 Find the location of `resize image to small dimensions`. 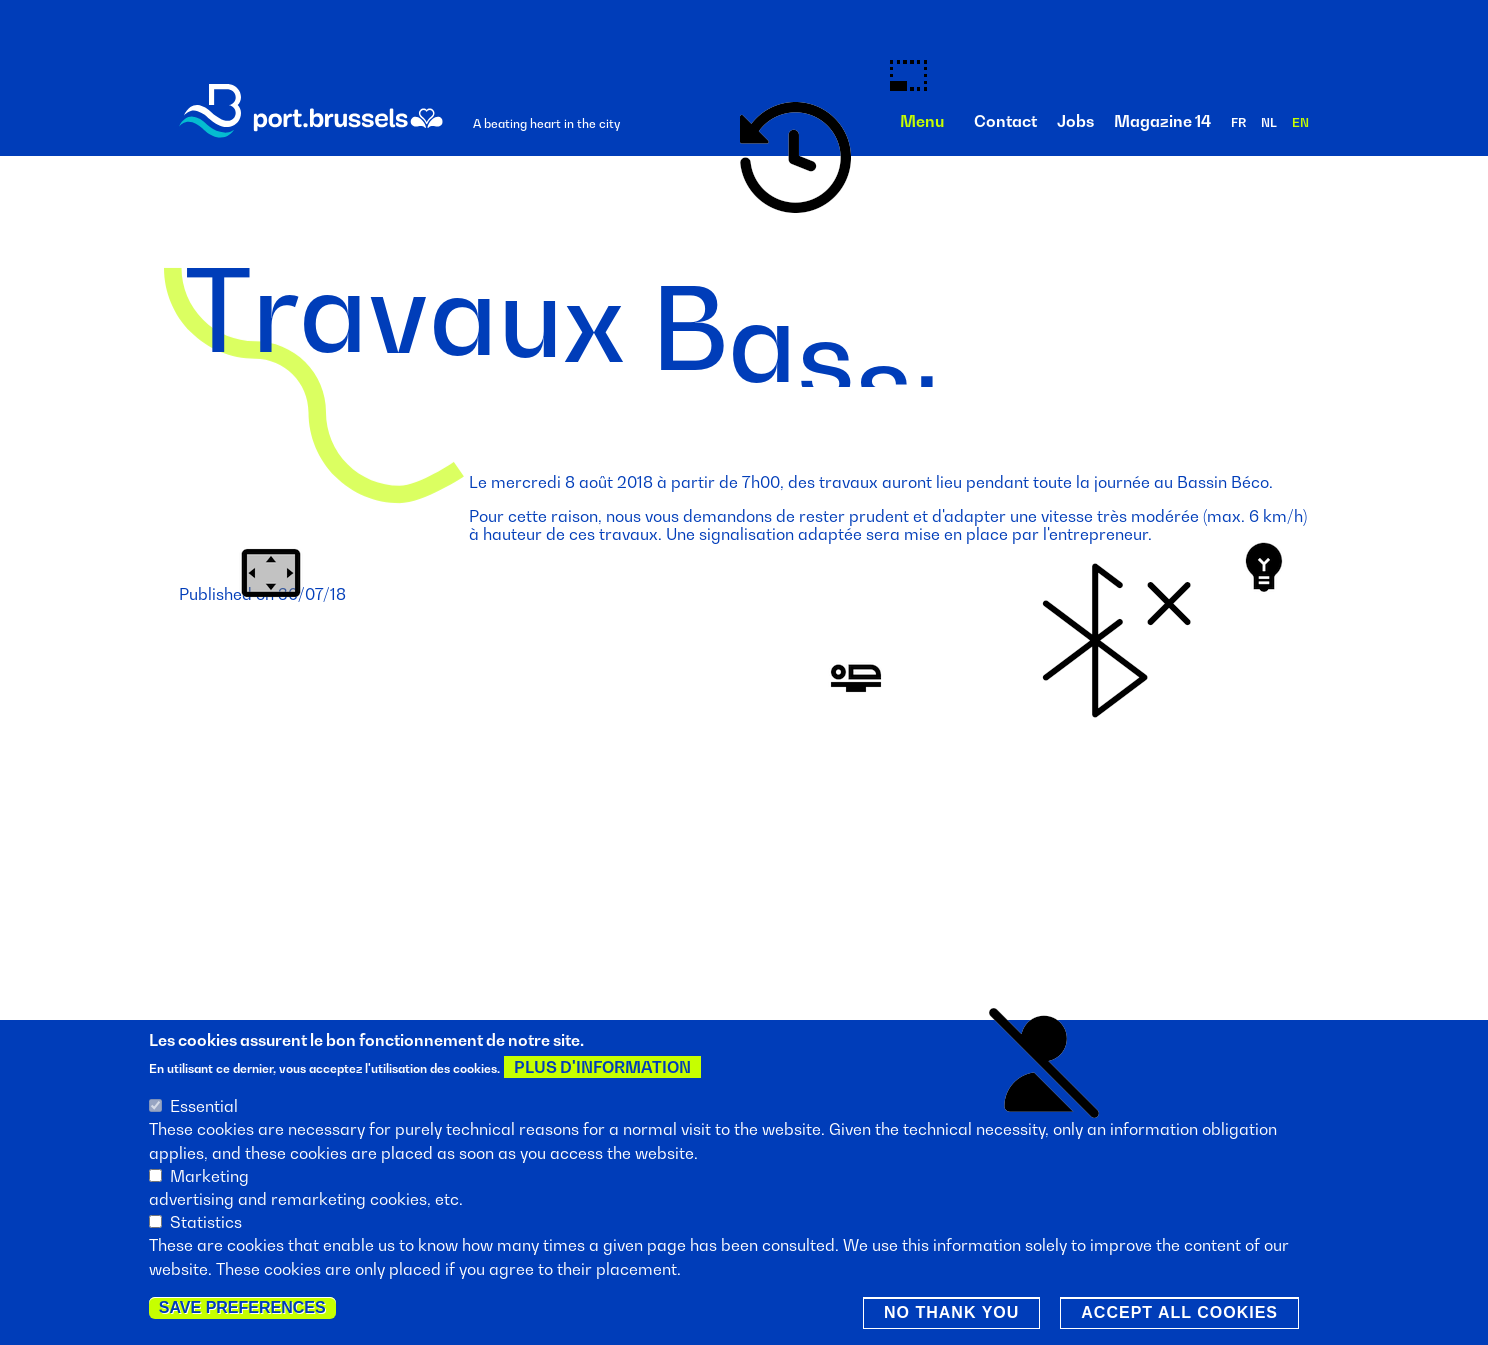

resize image to small dimensions is located at coordinates (908, 75).